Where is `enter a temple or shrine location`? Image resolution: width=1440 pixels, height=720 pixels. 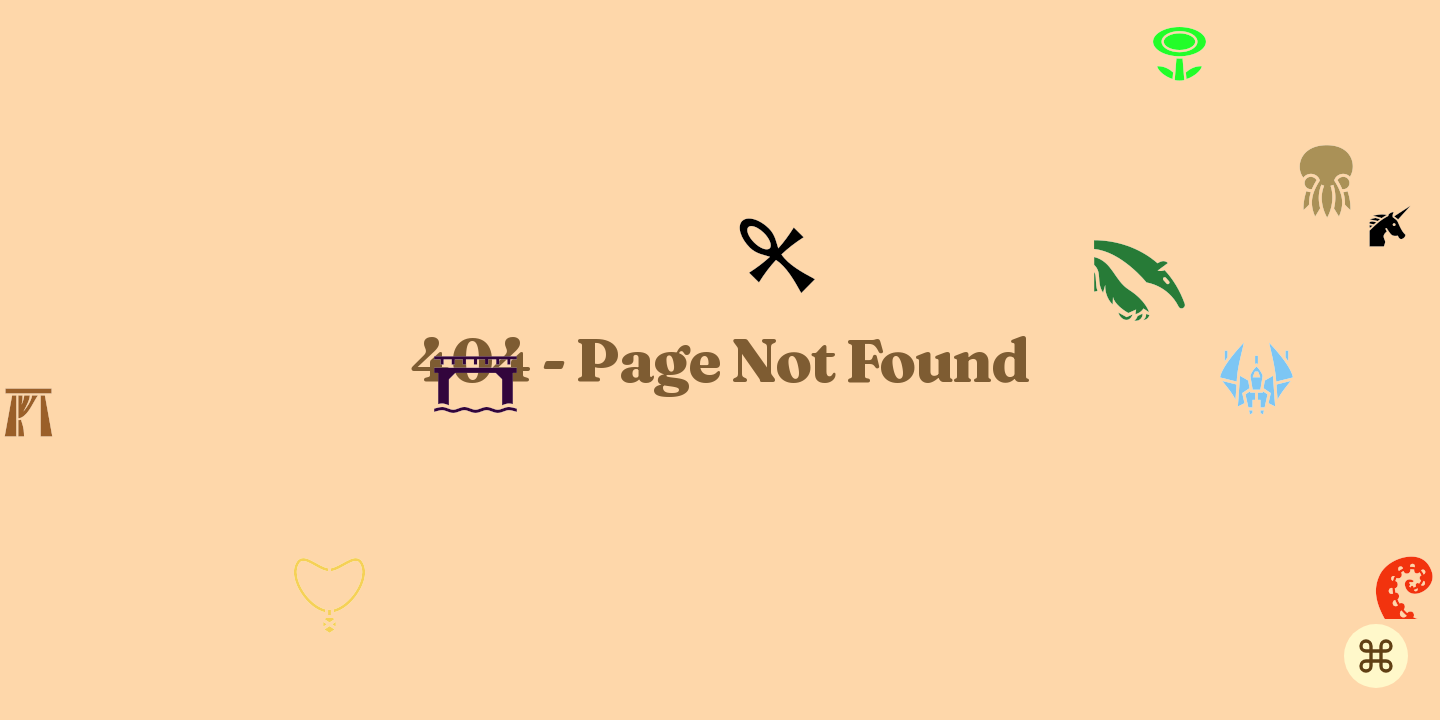 enter a temple or shrine location is located at coordinates (28, 412).